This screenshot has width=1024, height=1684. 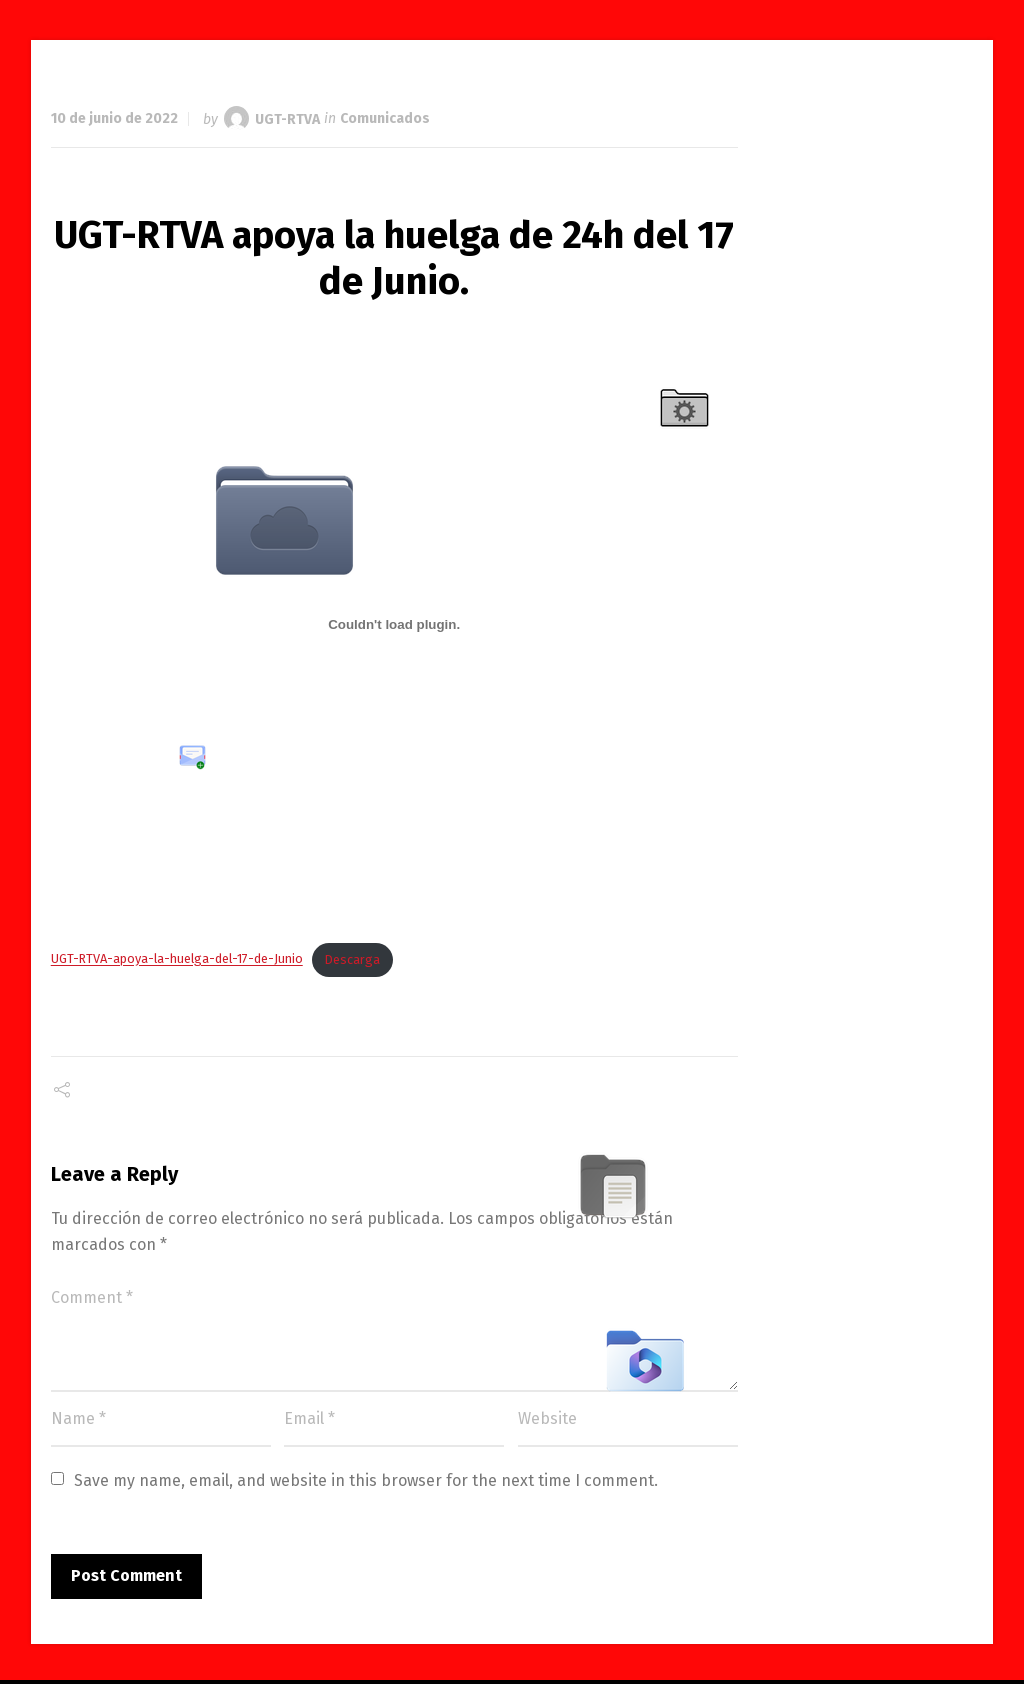 I want to click on compose a new email message, so click(x=192, y=755).